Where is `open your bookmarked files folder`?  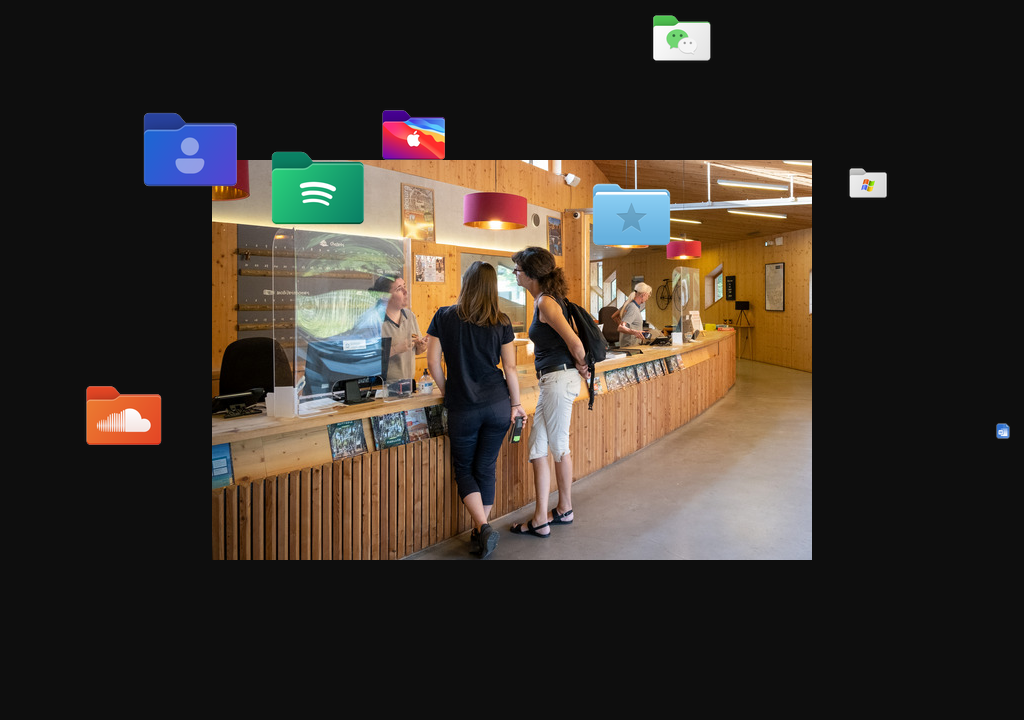
open your bookmarked files folder is located at coordinates (631, 214).